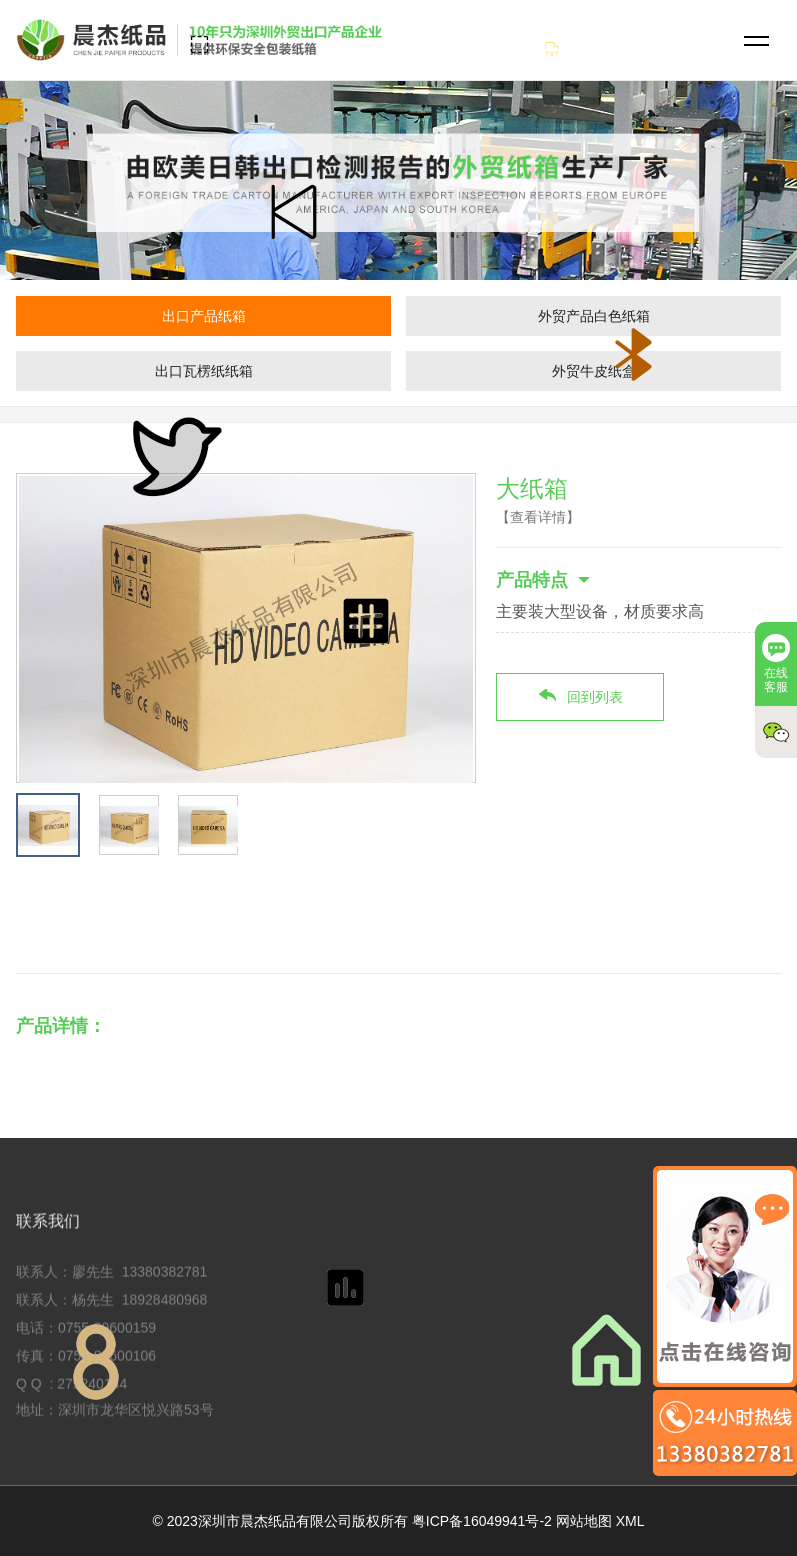  What do you see at coordinates (633, 354) in the screenshot?
I see `toggle bluetooth connectivity on or off` at bounding box center [633, 354].